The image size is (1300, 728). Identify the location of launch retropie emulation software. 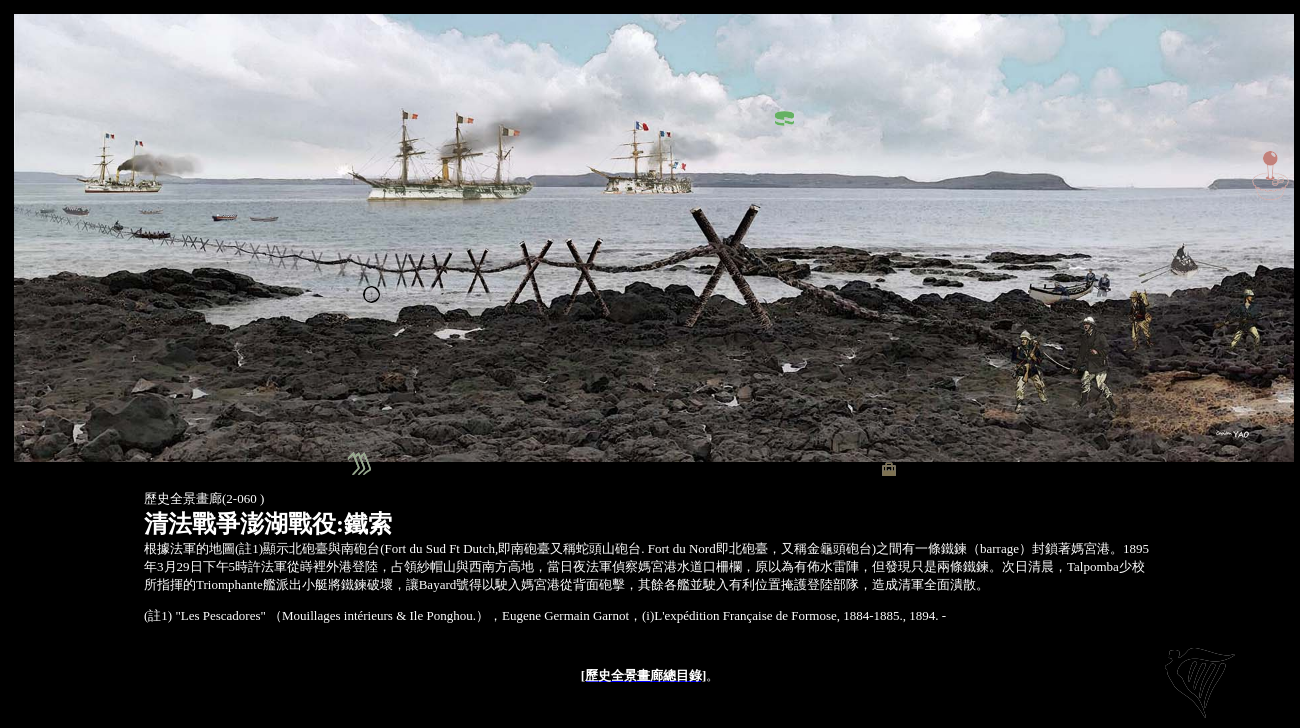
(1270, 175).